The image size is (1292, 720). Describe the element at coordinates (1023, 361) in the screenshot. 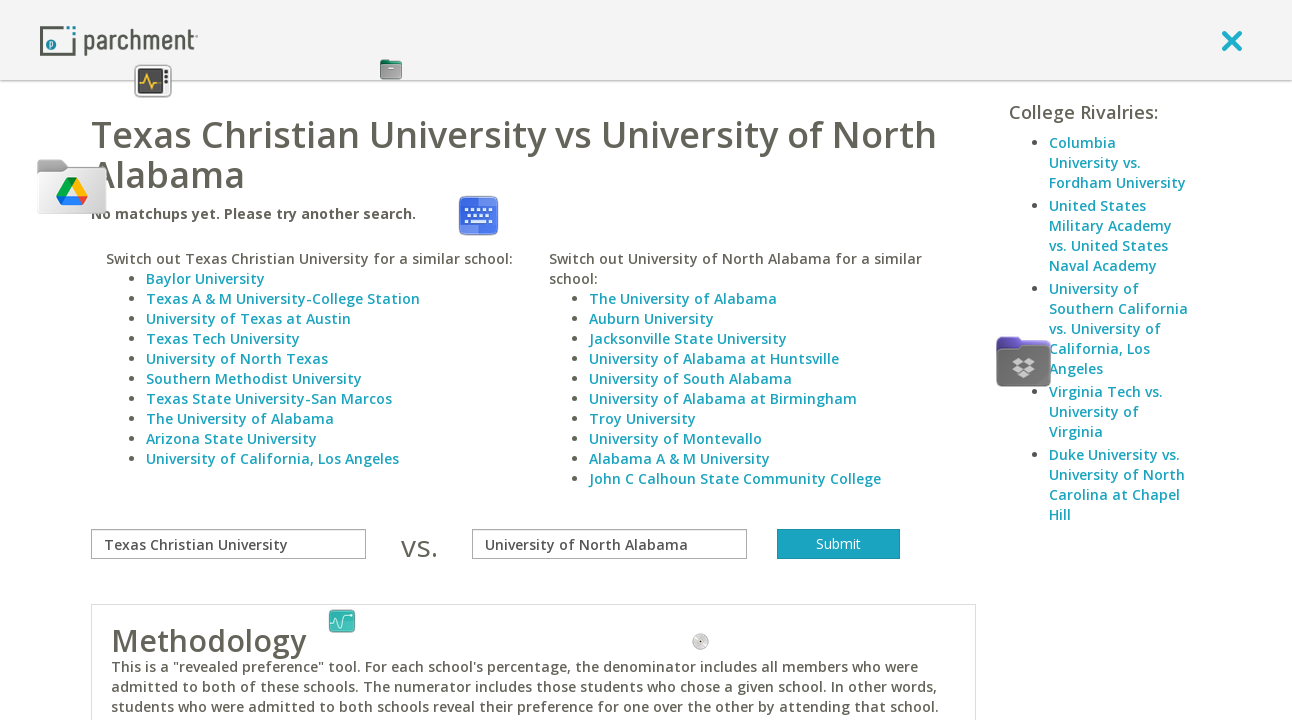

I see `open your dropbox synced folder` at that location.